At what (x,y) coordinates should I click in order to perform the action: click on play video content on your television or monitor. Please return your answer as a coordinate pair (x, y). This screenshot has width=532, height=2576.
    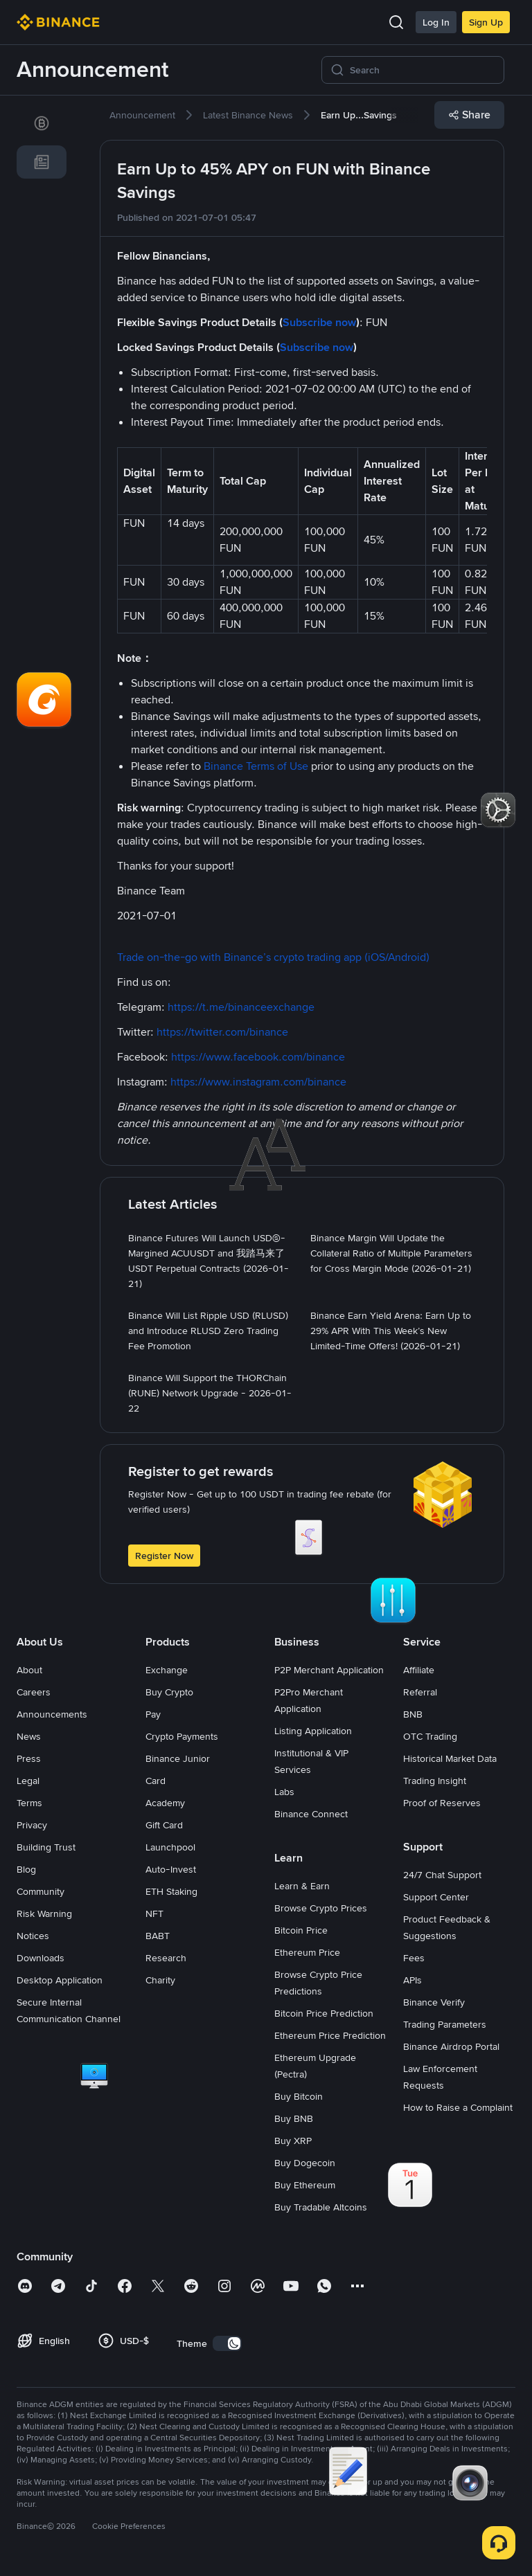
    Looking at the image, I should click on (94, 2076).